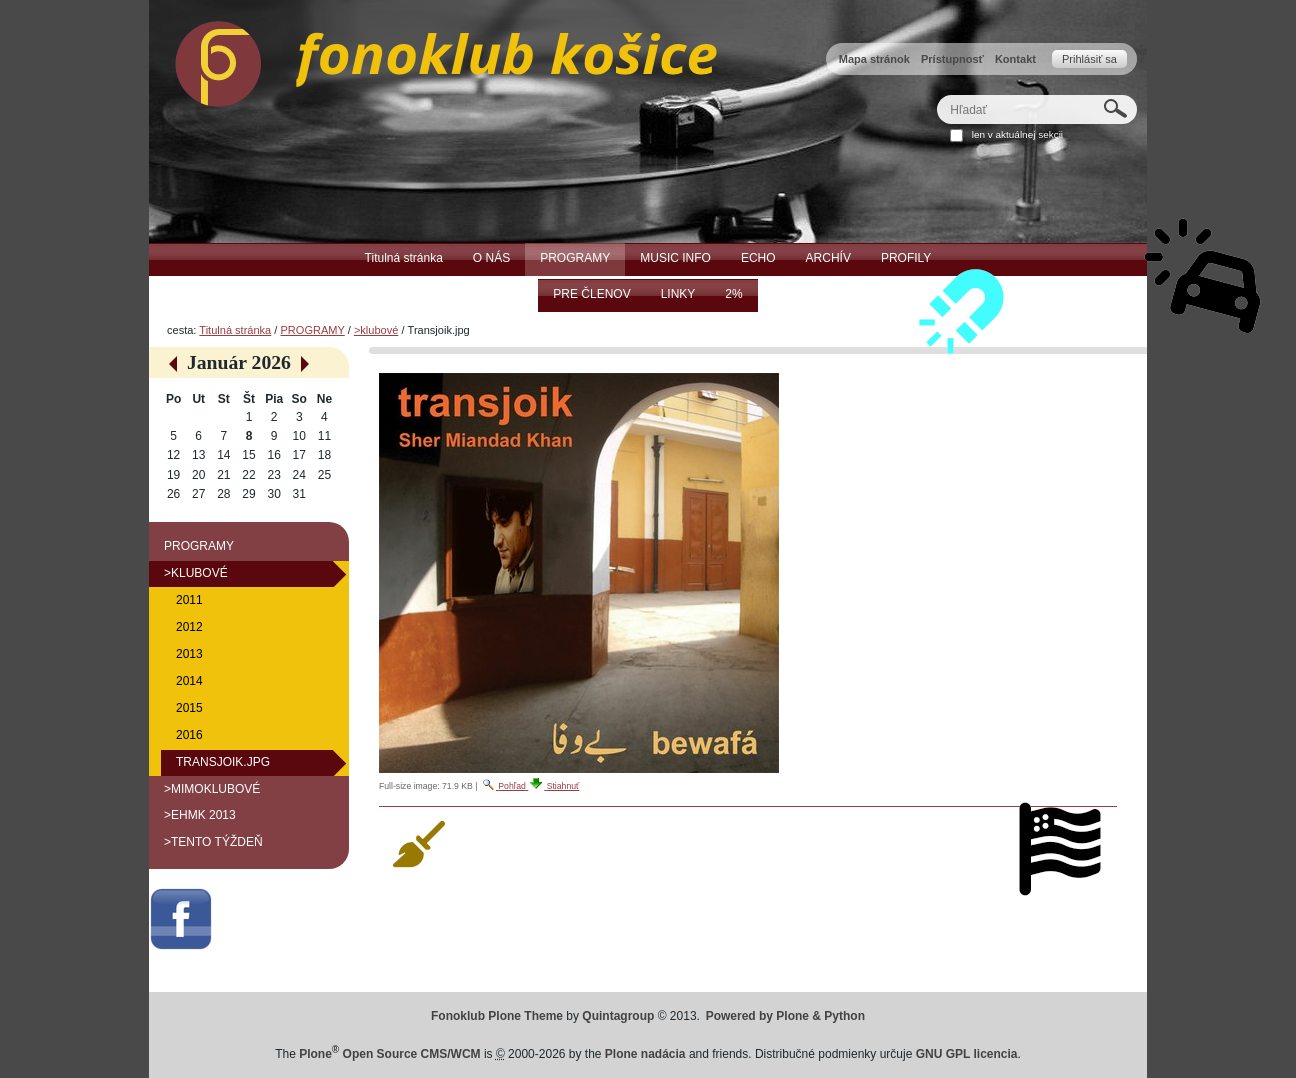 This screenshot has width=1296, height=1078. What do you see at coordinates (963, 310) in the screenshot?
I see `attract or pull related items together` at bounding box center [963, 310].